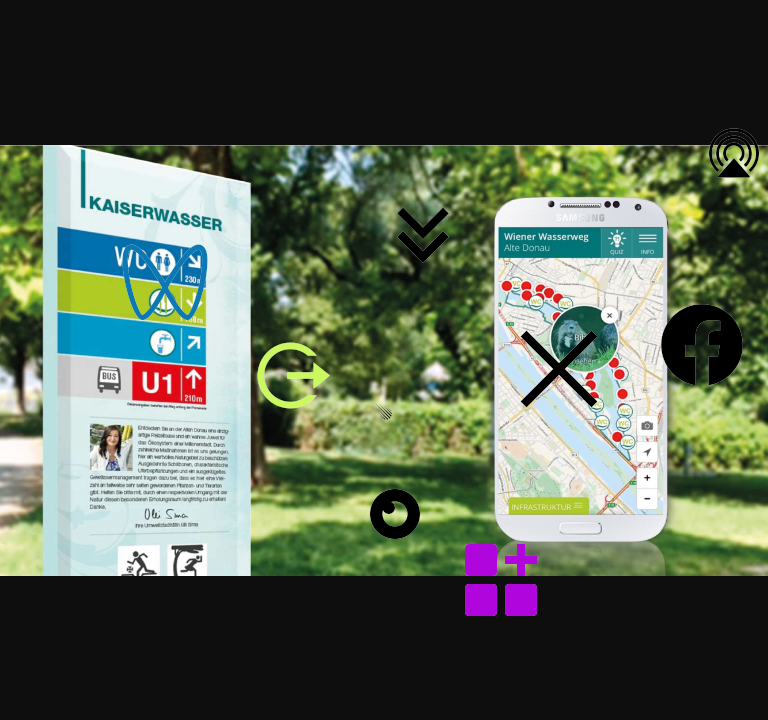 Image resolution: width=768 pixels, height=720 pixels. I want to click on view or preview content, so click(395, 514).